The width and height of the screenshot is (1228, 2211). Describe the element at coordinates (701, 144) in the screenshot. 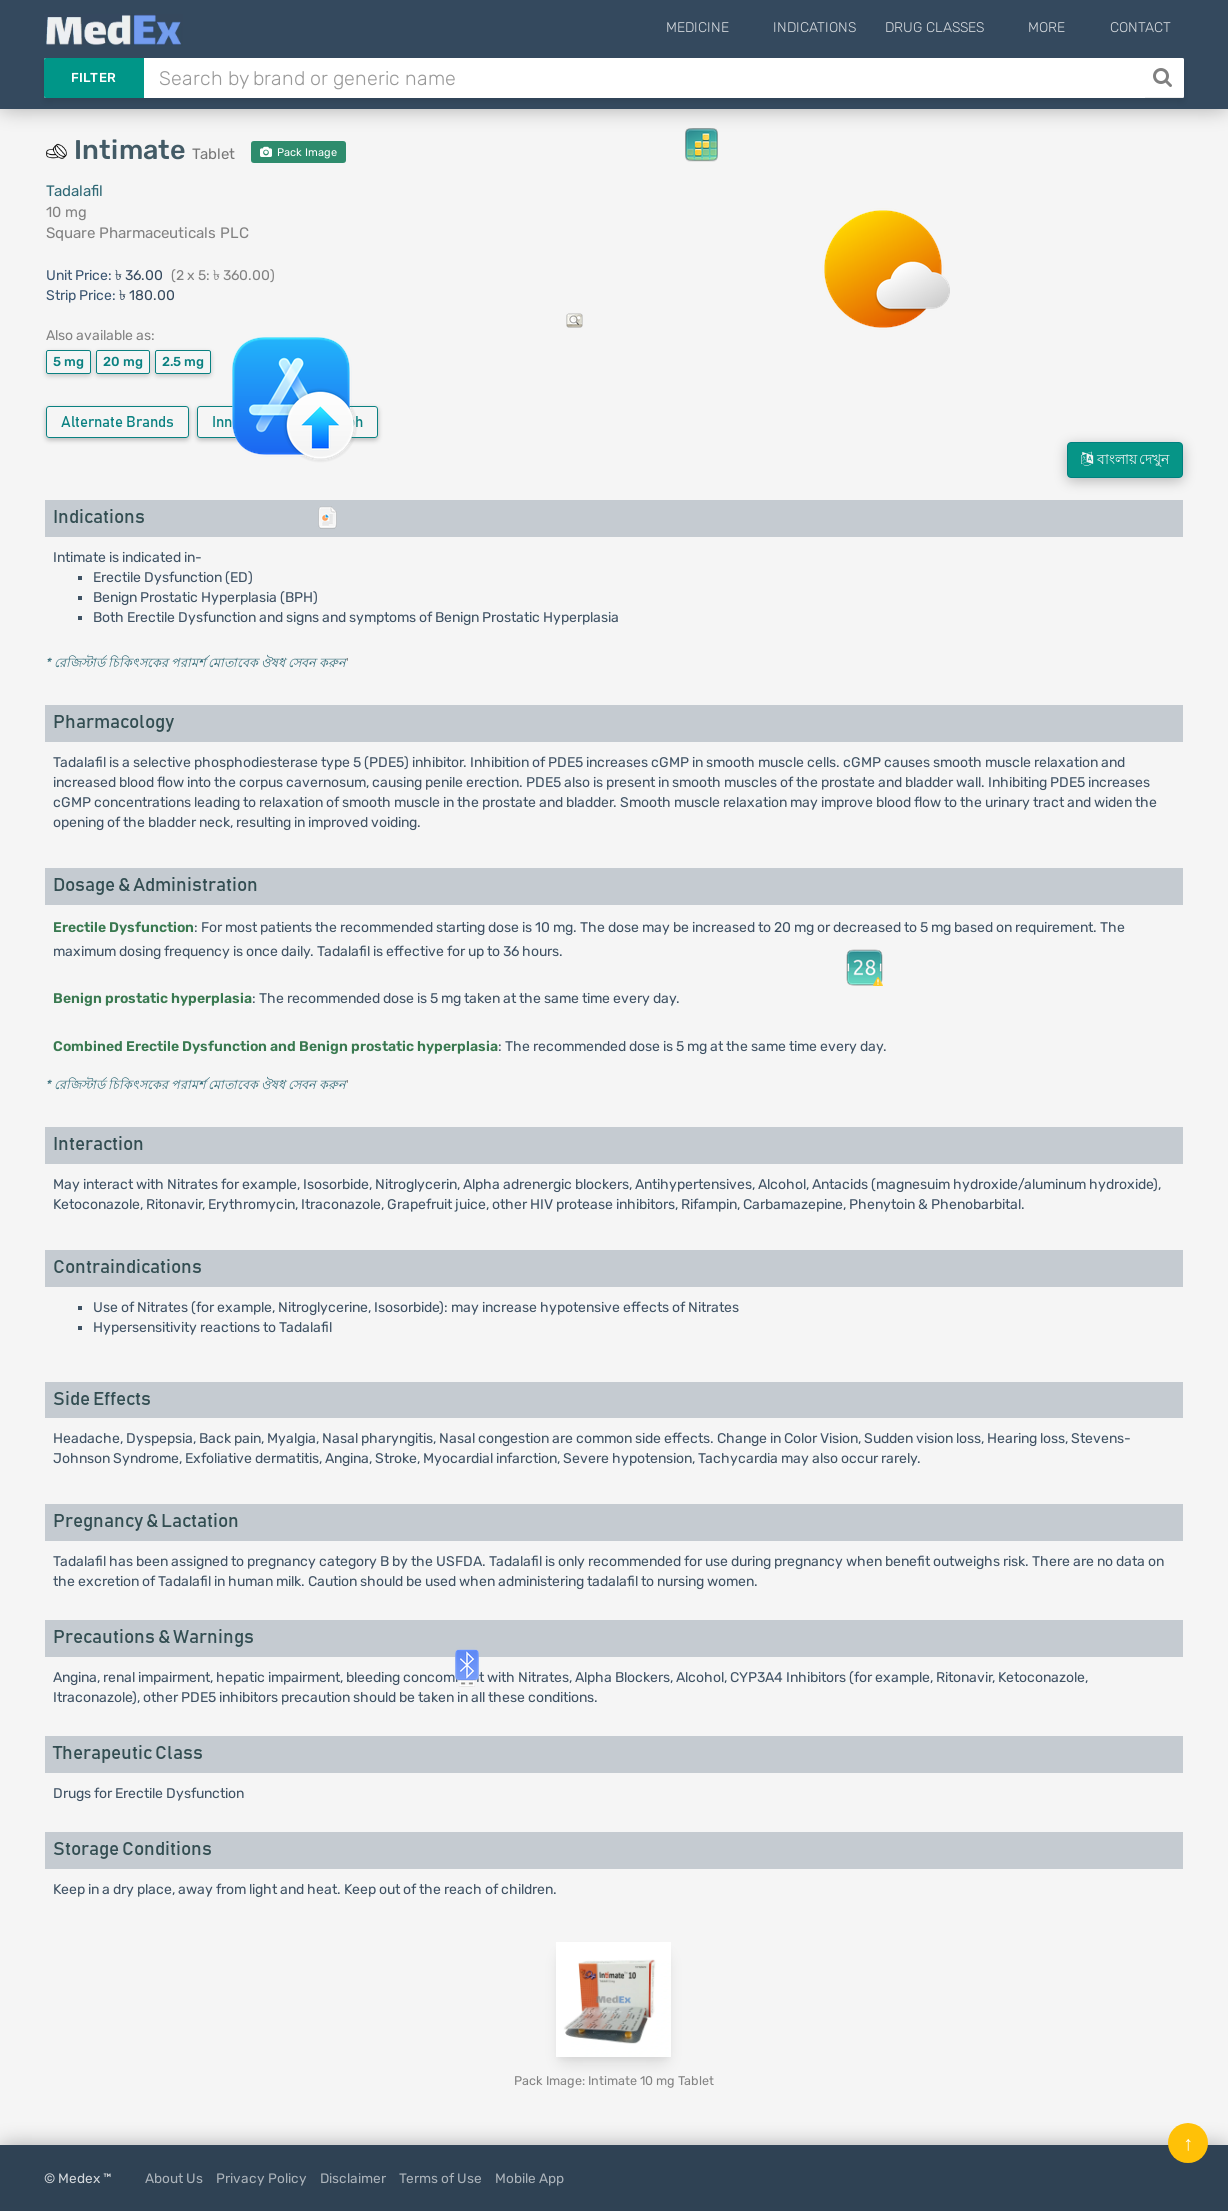

I see `launch quadrapassel tetris-style puzzle game` at that location.